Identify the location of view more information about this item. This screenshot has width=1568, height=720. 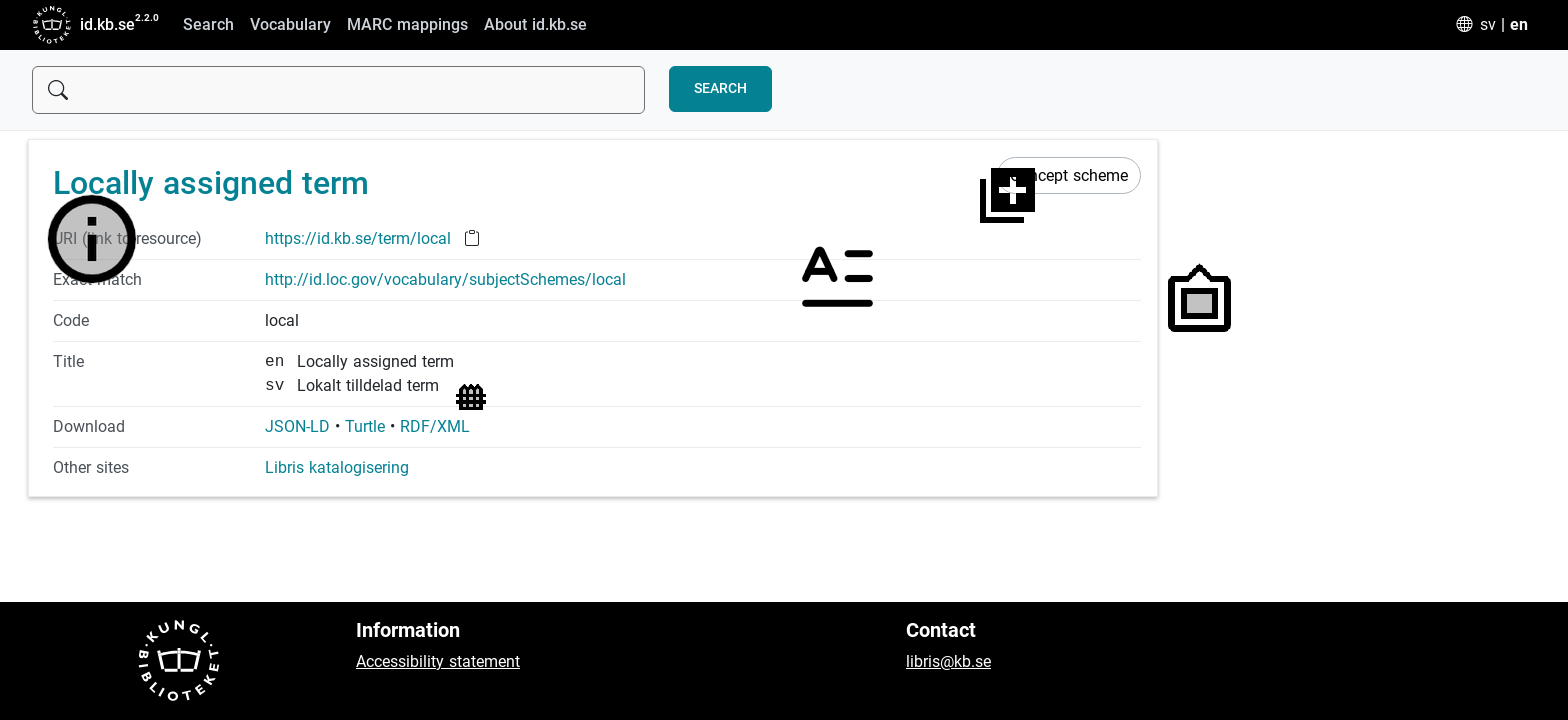
(92, 239).